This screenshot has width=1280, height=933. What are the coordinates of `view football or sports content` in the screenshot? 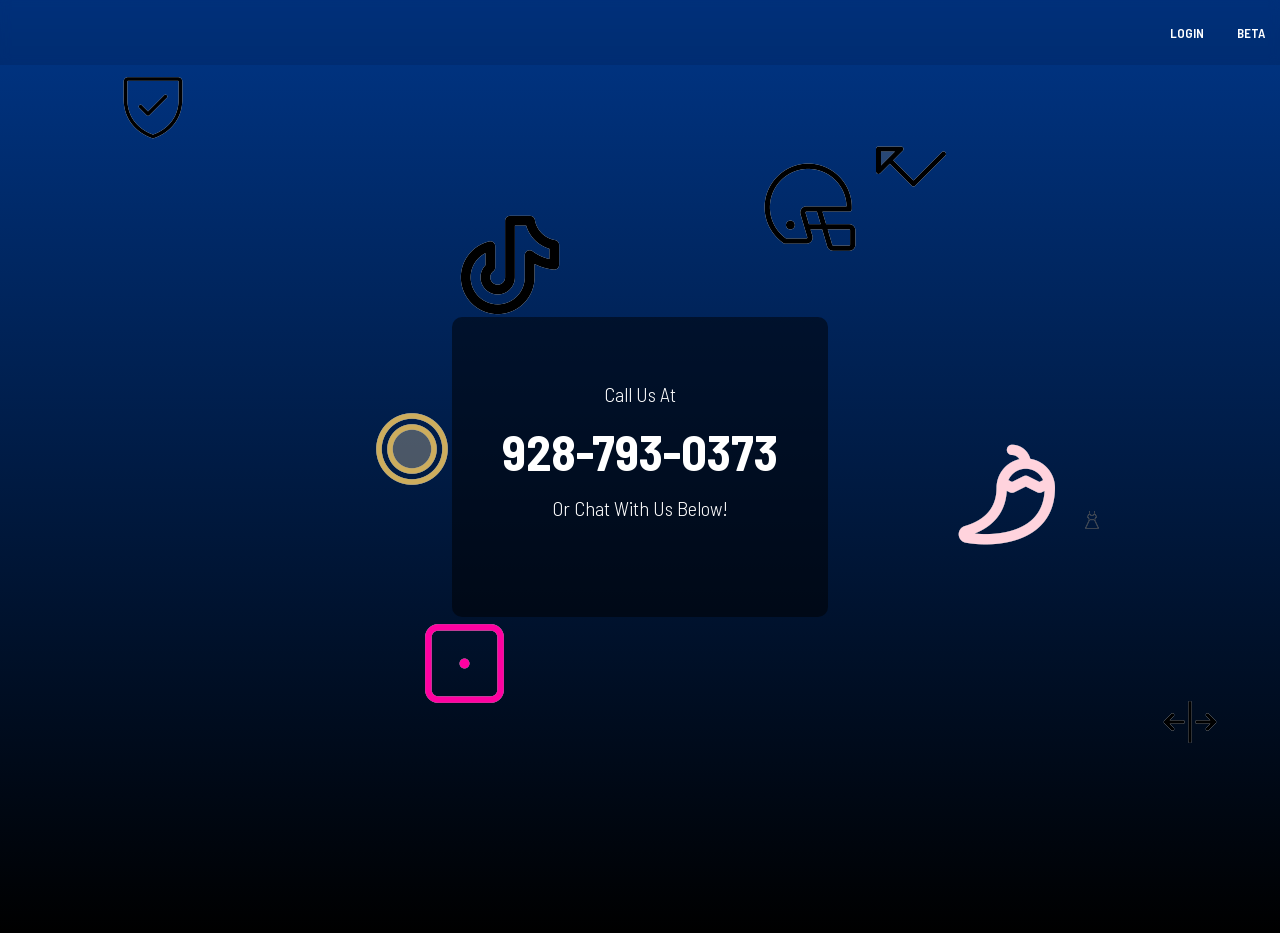 It's located at (810, 209).